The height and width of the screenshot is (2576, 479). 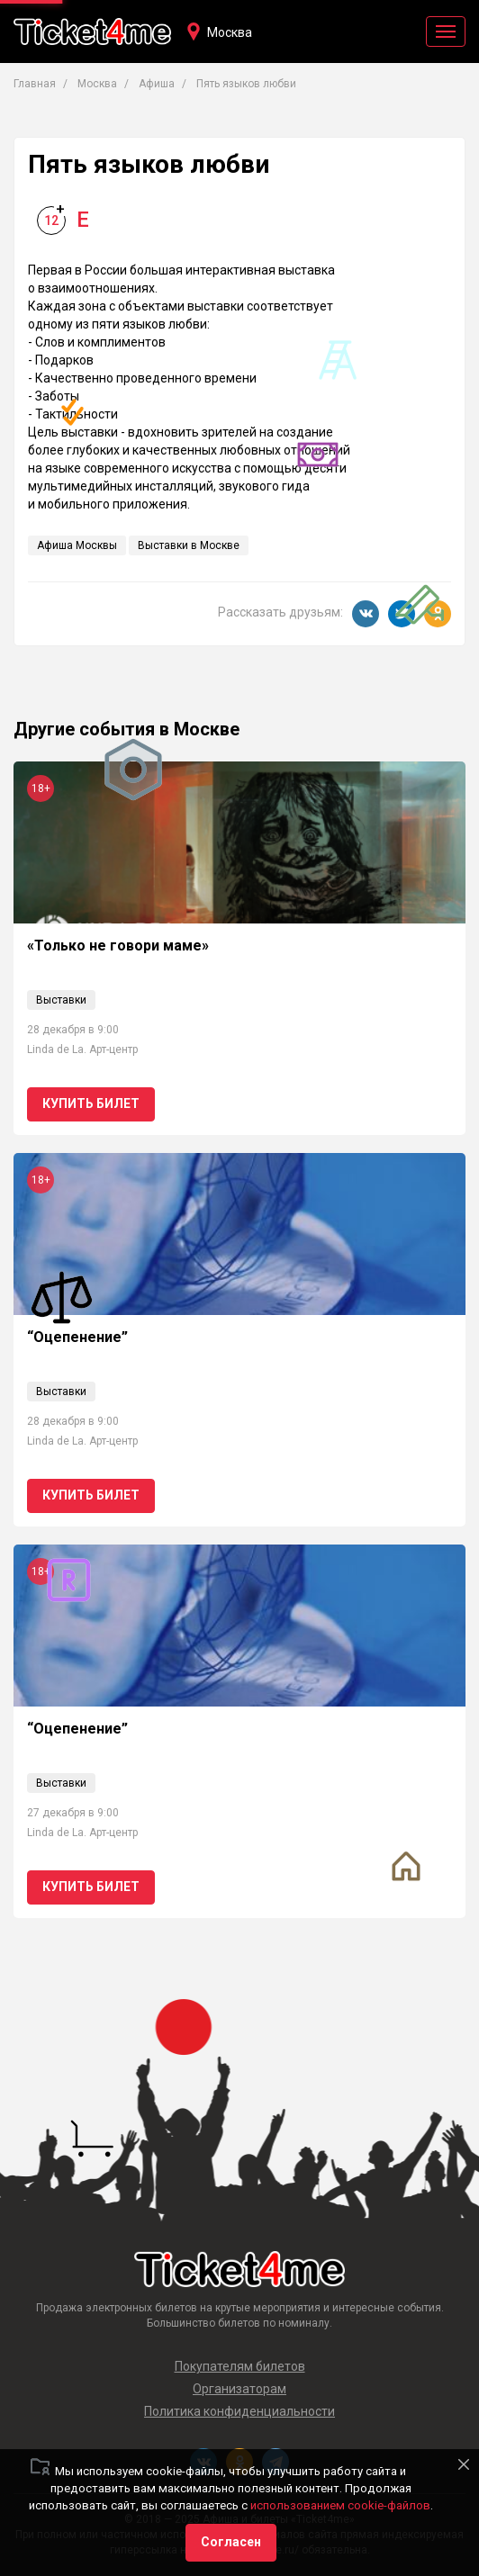 What do you see at coordinates (420, 608) in the screenshot?
I see `access security camera settings` at bounding box center [420, 608].